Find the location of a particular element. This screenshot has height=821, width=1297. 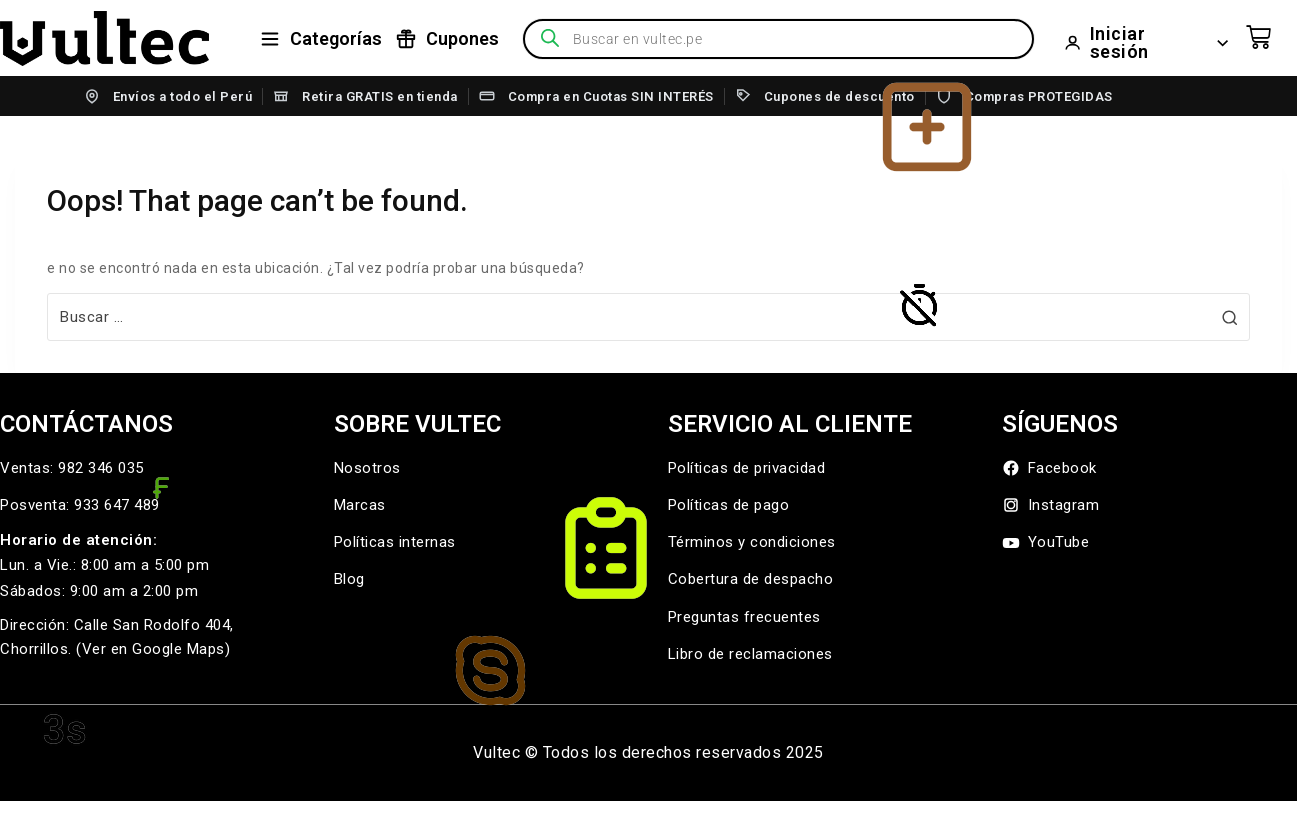

view checklist or task list is located at coordinates (606, 548).